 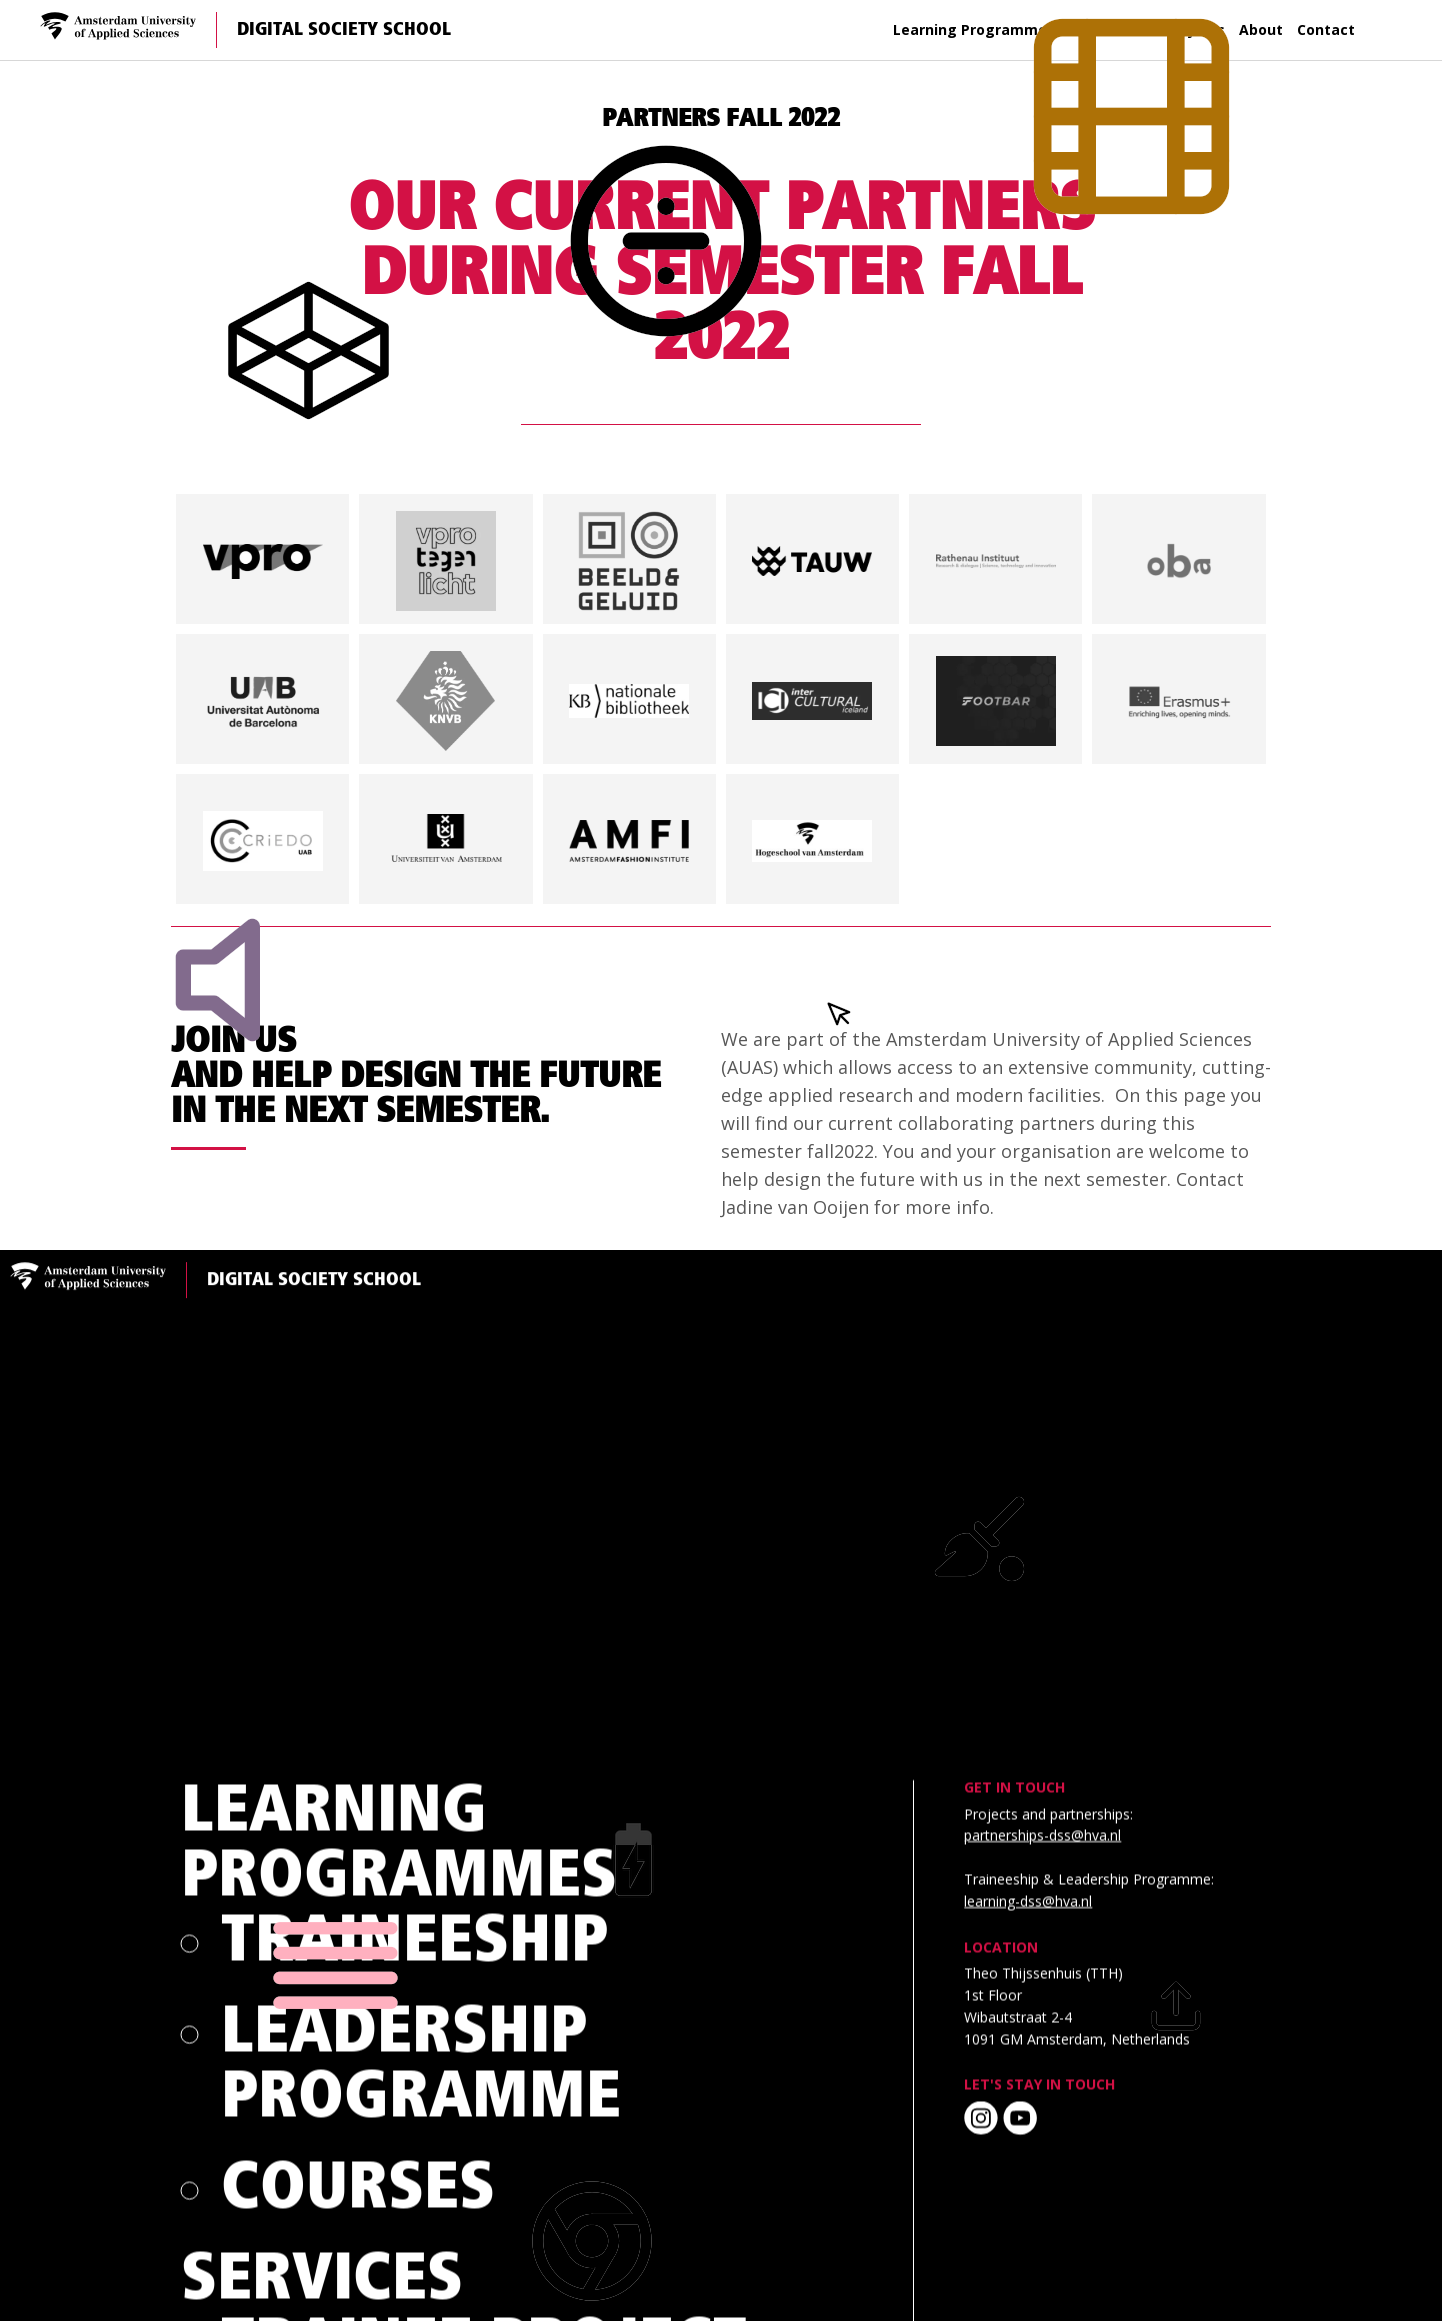 I want to click on battery charging at 90%, so click(x=633, y=1859).